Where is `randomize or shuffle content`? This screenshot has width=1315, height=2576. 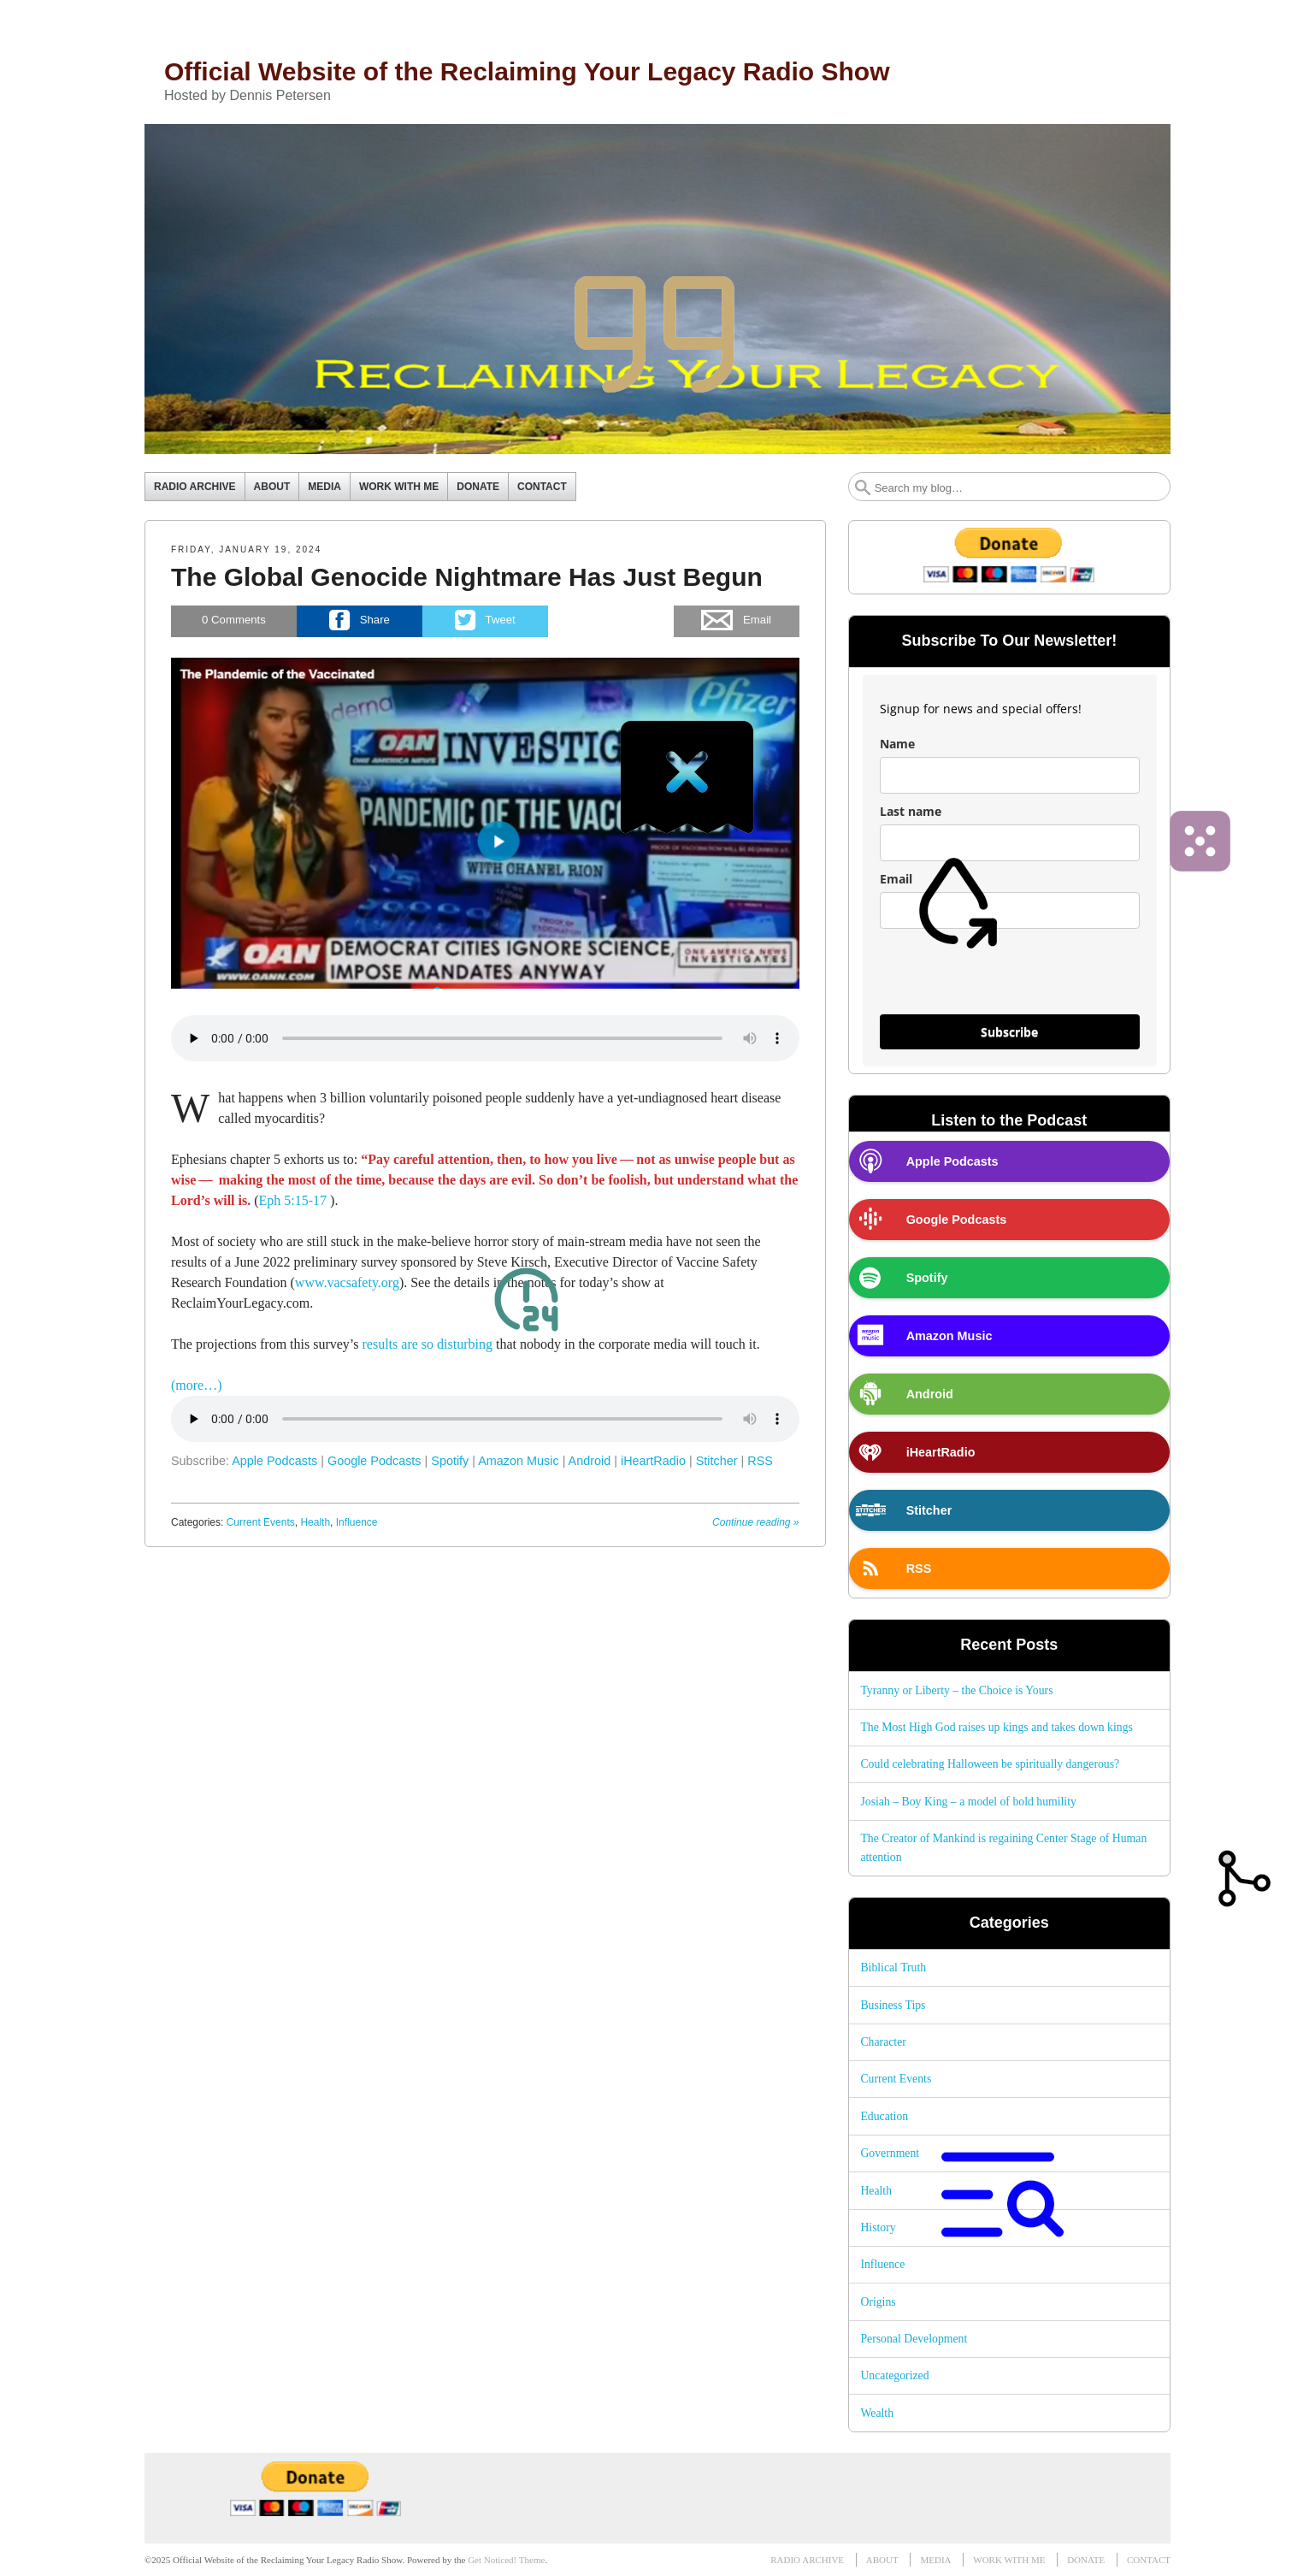
randomize or shuffle content is located at coordinates (1200, 841).